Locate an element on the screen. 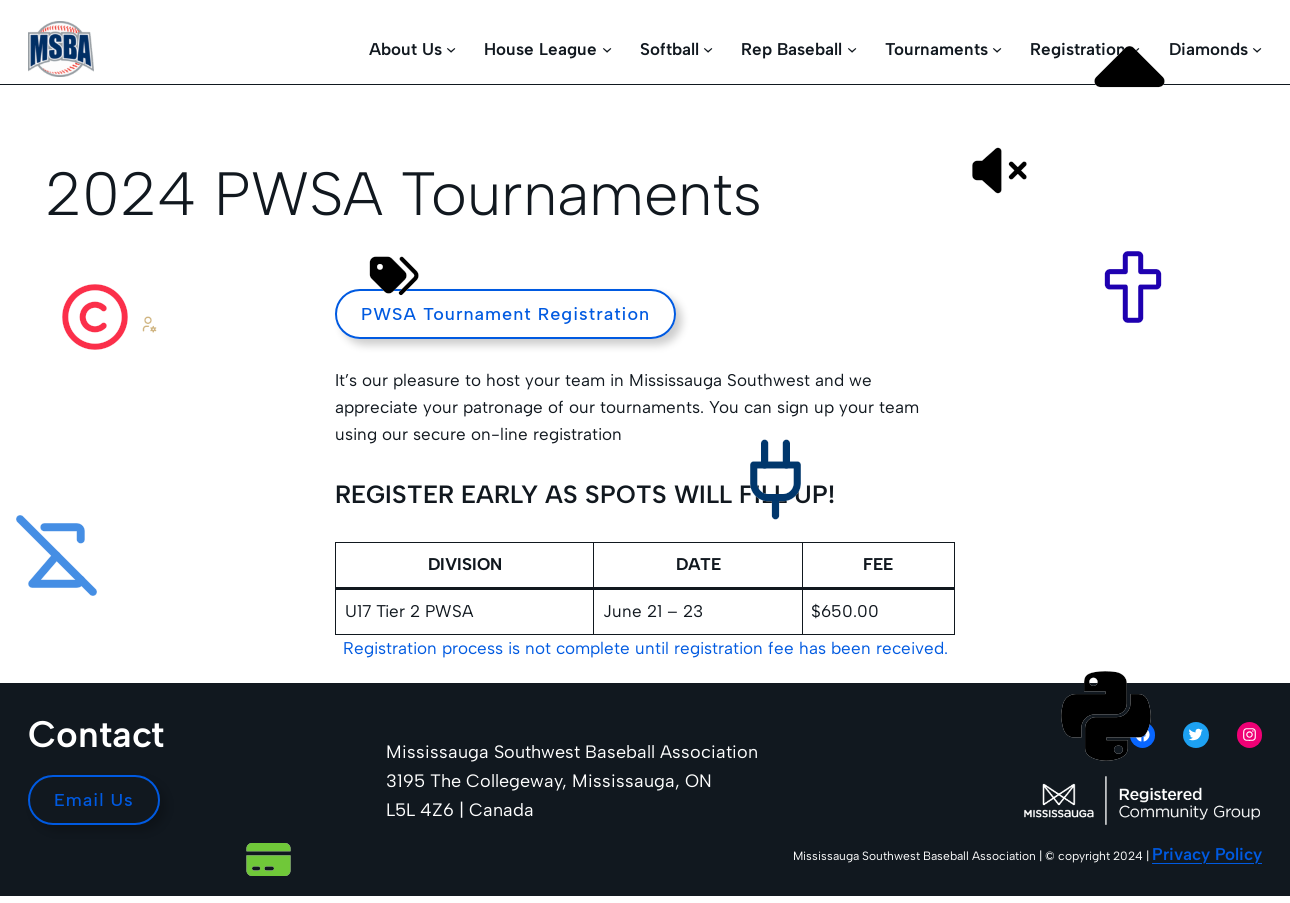 This screenshot has height=903, width=1290. manage your payment methods is located at coordinates (268, 859).